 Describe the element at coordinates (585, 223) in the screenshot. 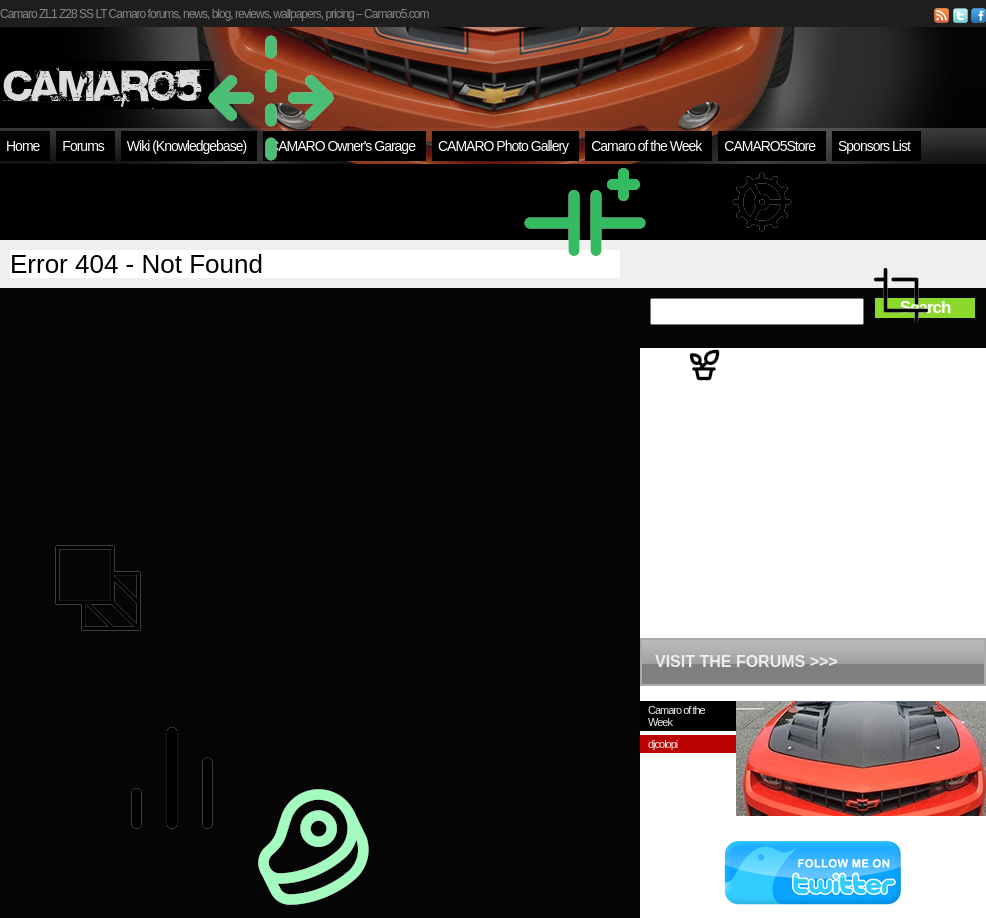

I see `polarized capacitor symbol in circuit diagrams` at that location.